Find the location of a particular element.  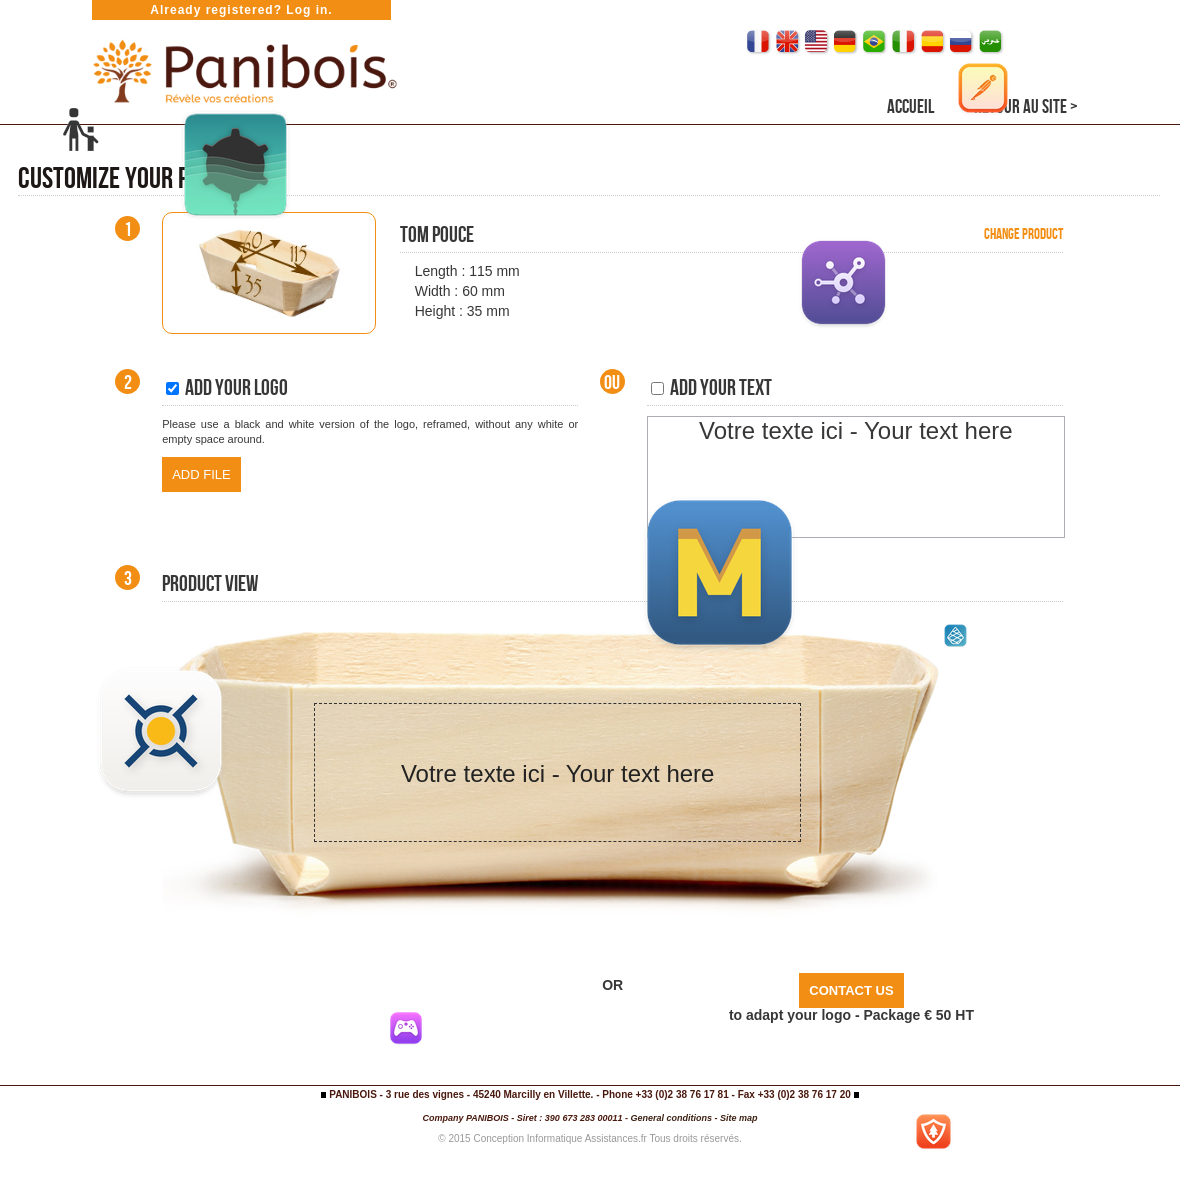

open Pinegrow web editor application is located at coordinates (955, 635).